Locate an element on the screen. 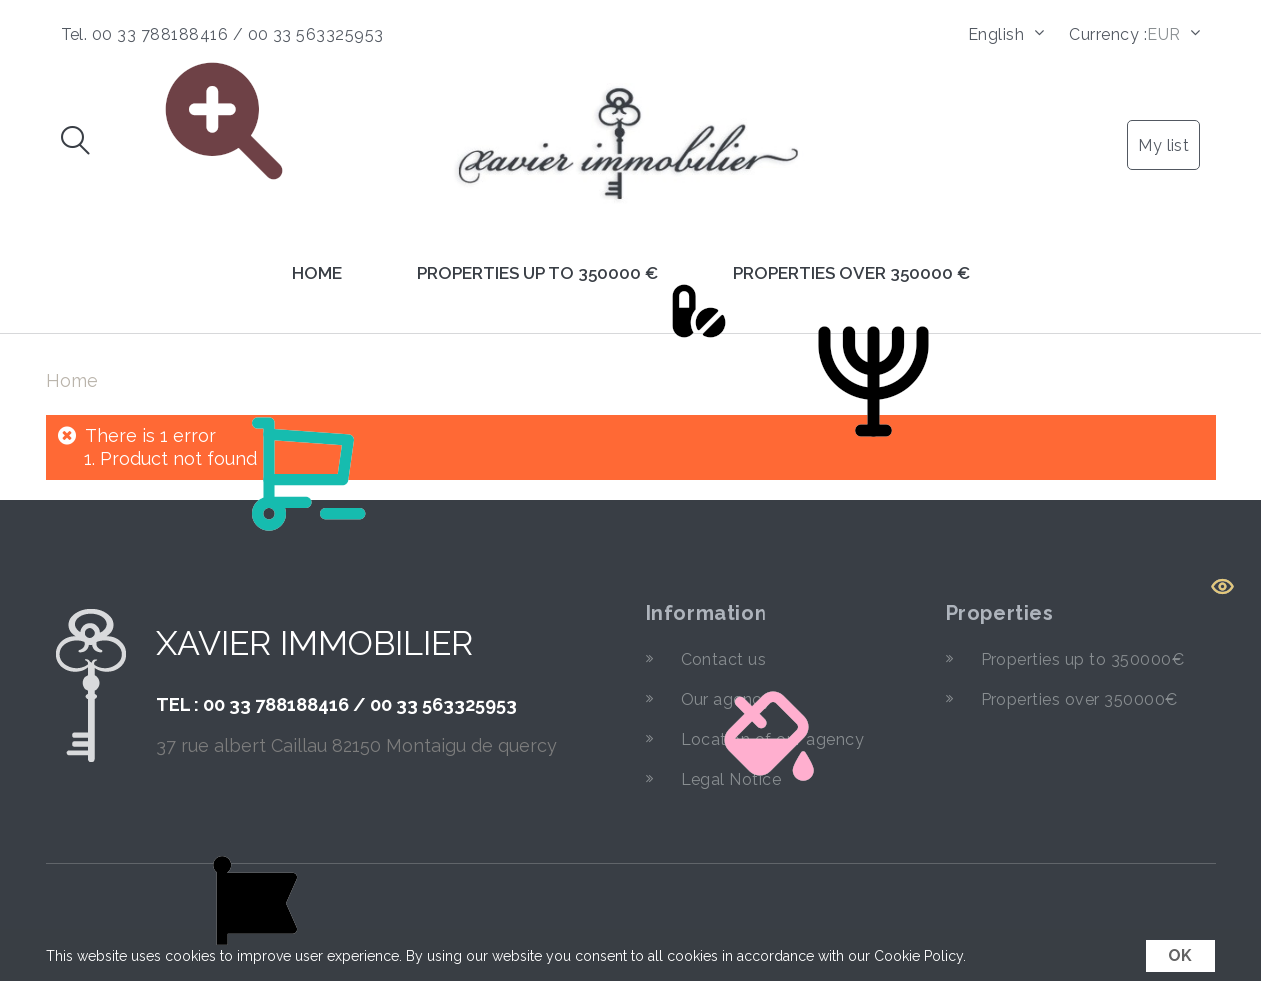 The width and height of the screenshot is (1261, 981). view or preview content is located at coordinates (1222, 586).